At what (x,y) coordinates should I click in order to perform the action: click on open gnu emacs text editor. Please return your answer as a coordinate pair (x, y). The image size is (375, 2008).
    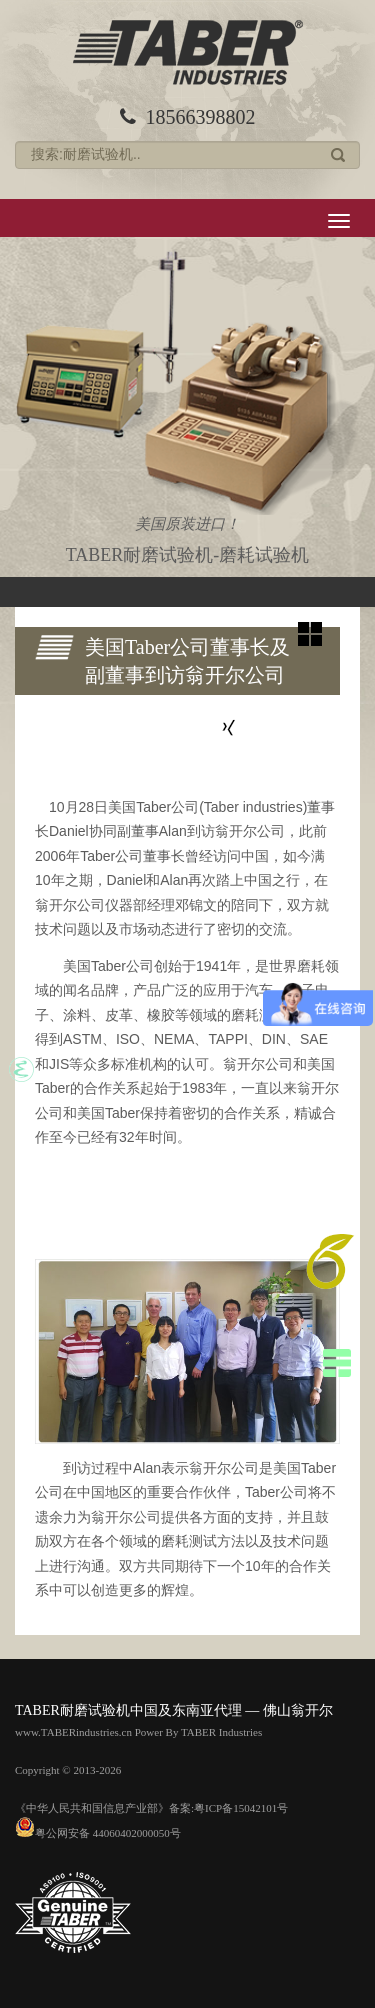
    Looking at the image, I should click on (21, 1069).